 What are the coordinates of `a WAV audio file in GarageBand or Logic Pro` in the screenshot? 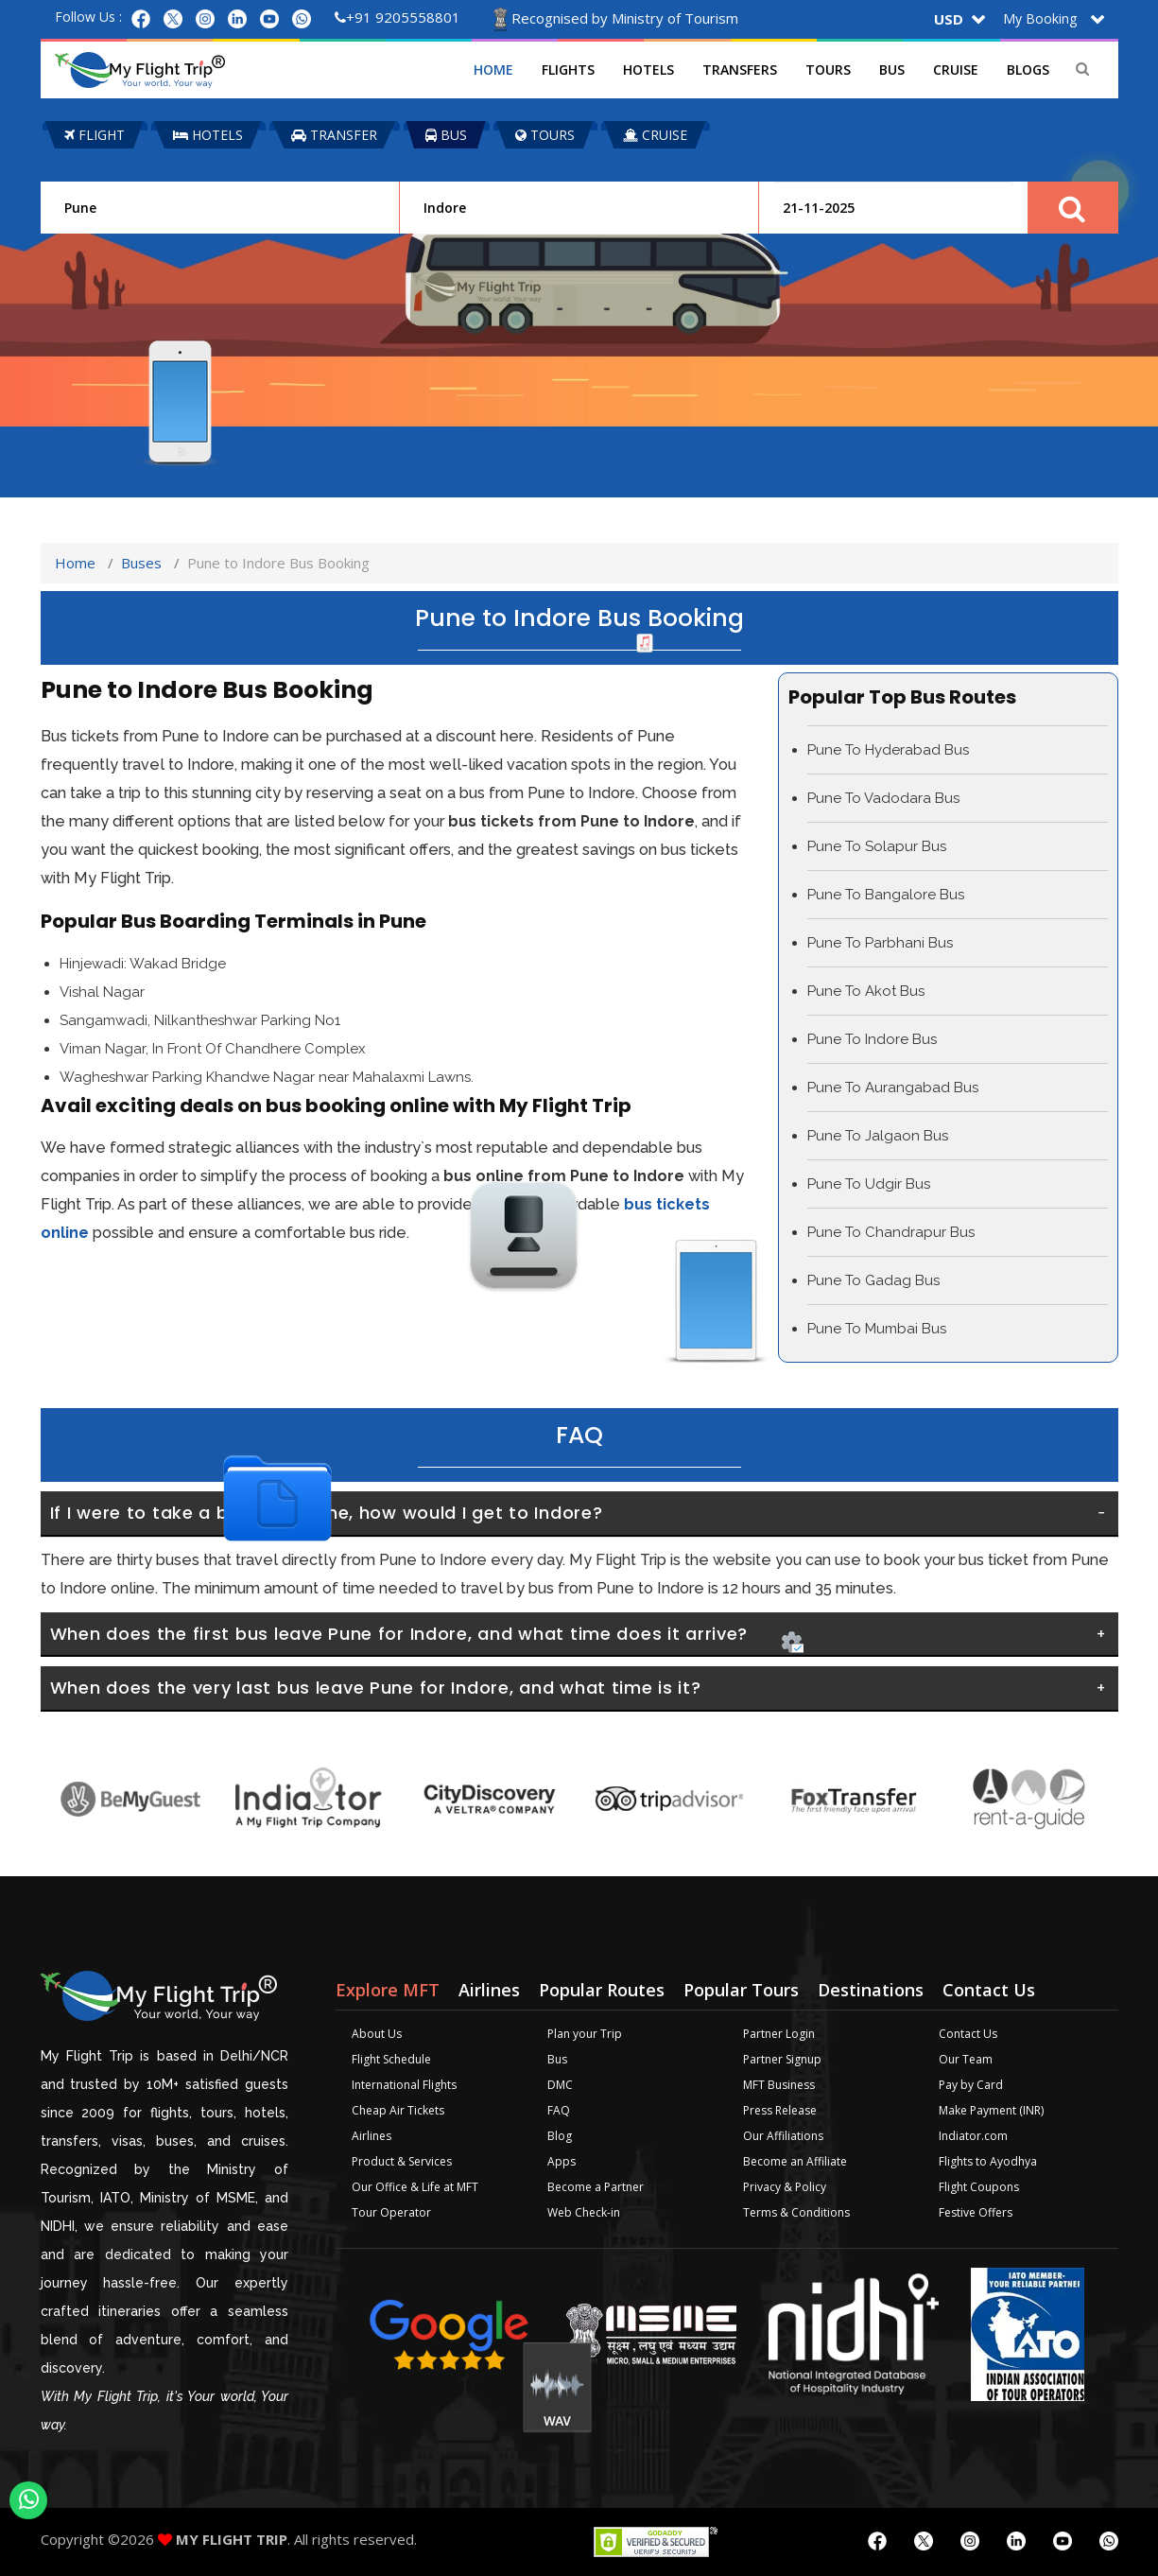 It's located at (557, 2389).